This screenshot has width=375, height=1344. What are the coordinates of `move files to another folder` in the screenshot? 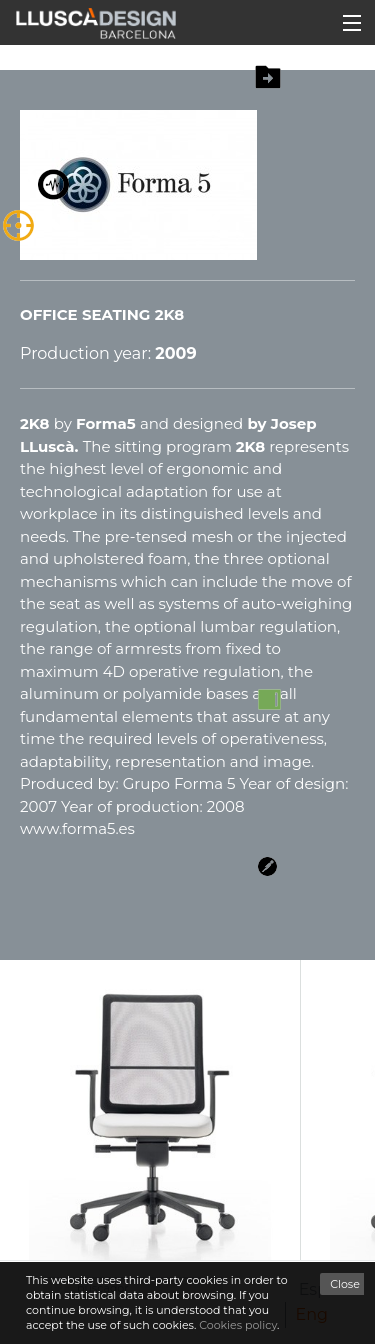 It's located at (268, 77).